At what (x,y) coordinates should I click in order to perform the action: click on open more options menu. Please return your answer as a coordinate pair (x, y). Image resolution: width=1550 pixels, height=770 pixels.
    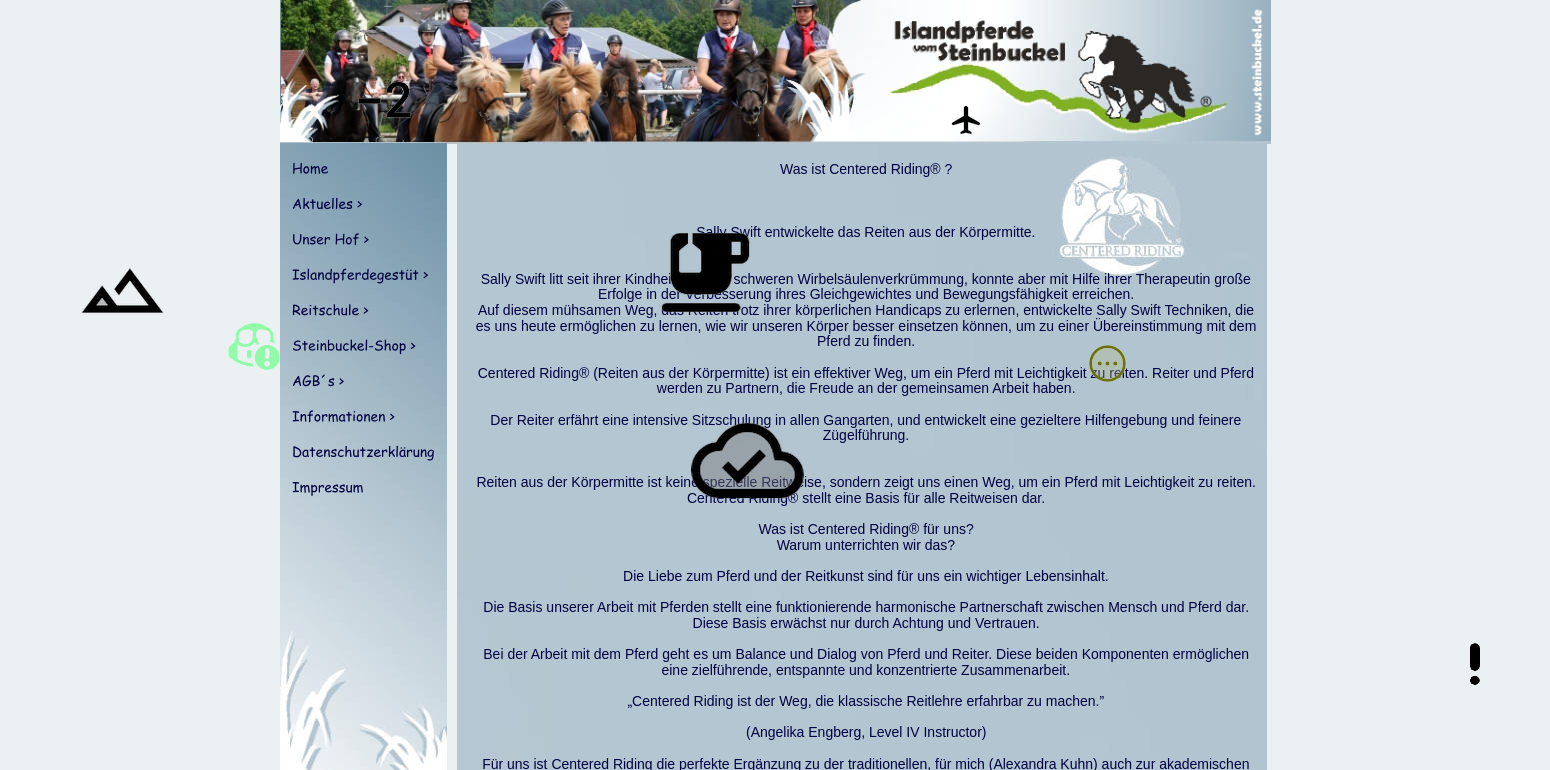
    Looking at the image, I should click on (1107, 363).